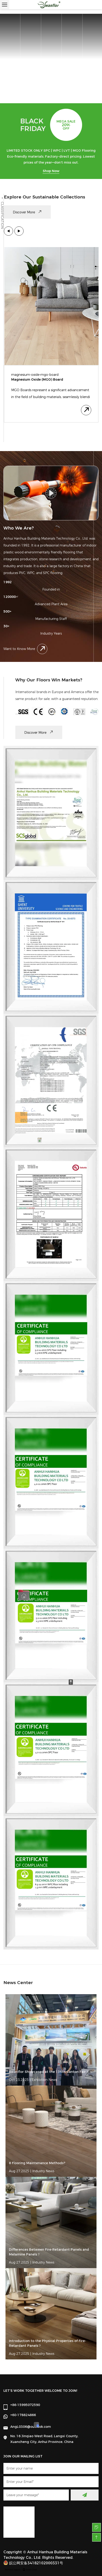  What do you see at coordinates (40, 1140) in the screenshot?
I see `view deleted files in trash` at bounding box center [40, 1140].